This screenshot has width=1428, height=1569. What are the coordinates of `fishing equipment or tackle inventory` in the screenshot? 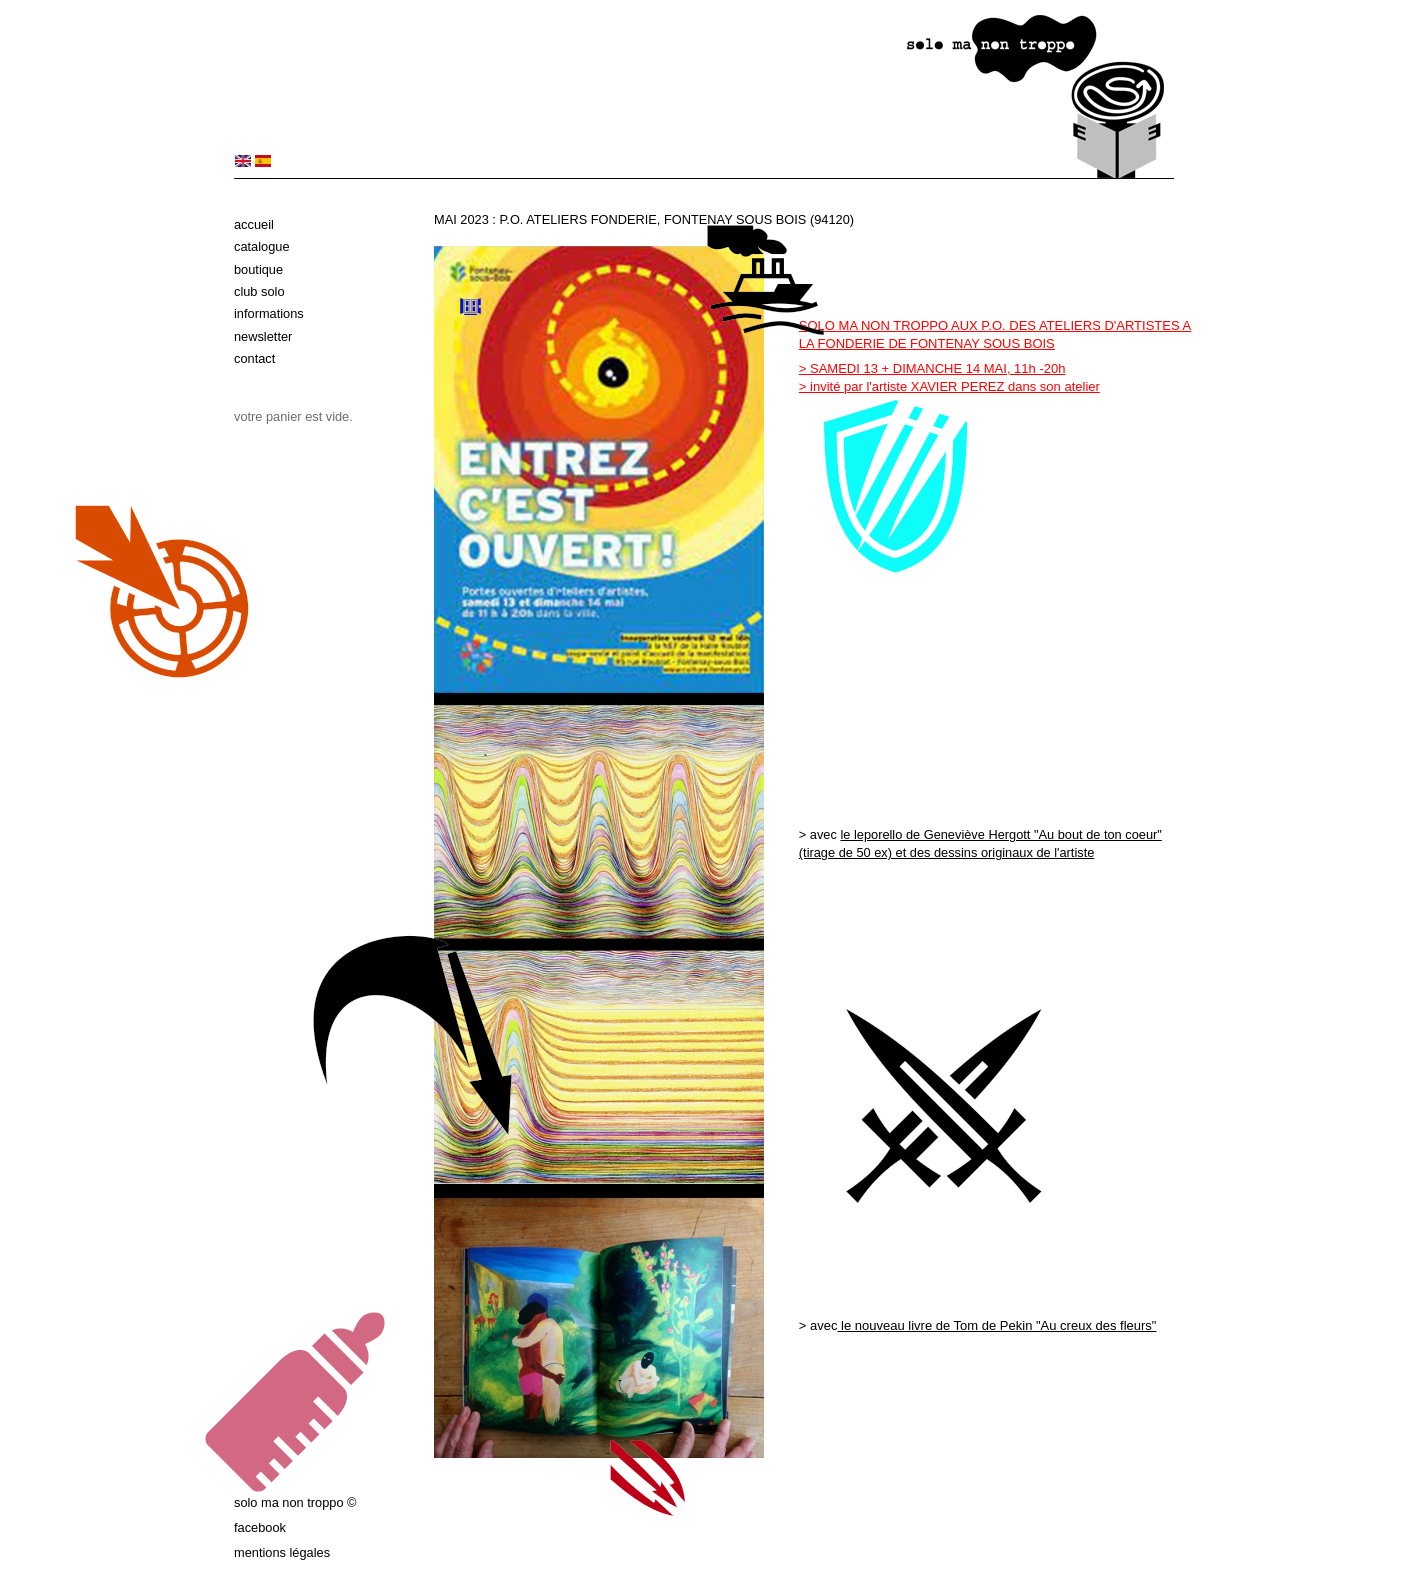 It's located at (647, 1478).